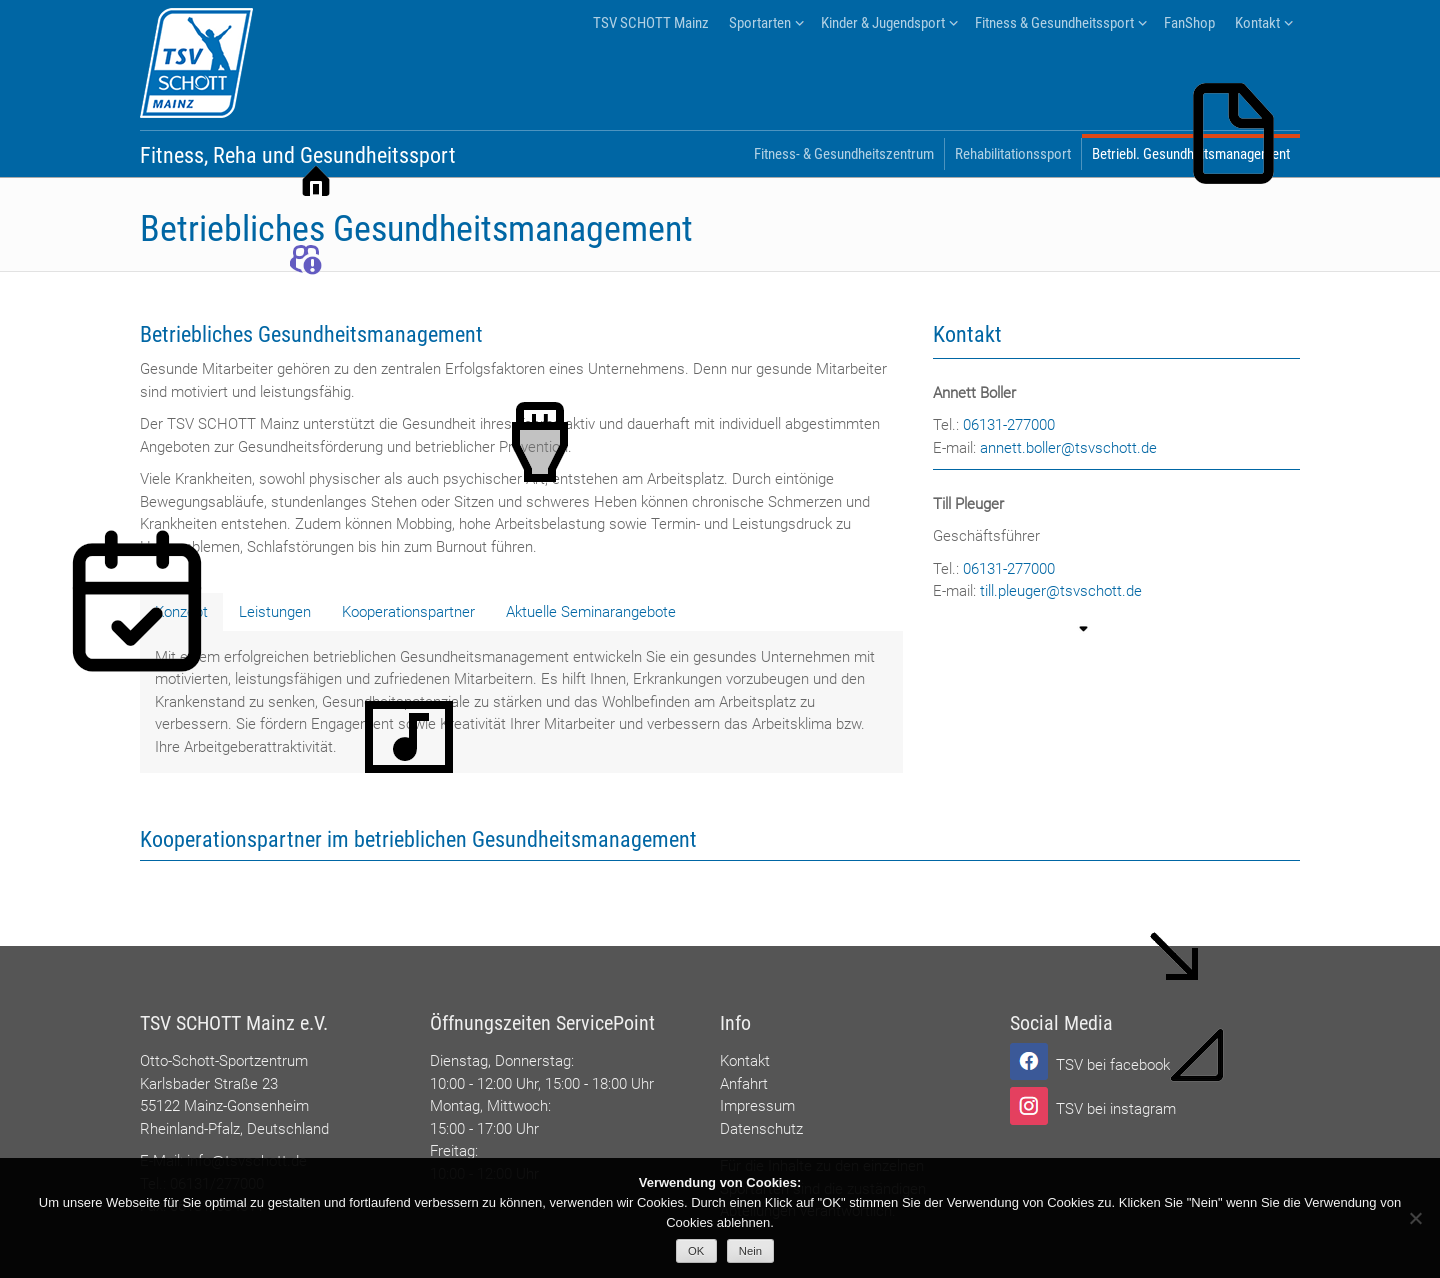  Describe the element at coordinates (137, 601) in the screenshot. I see `confirm or complete a scheduled event` at that location.